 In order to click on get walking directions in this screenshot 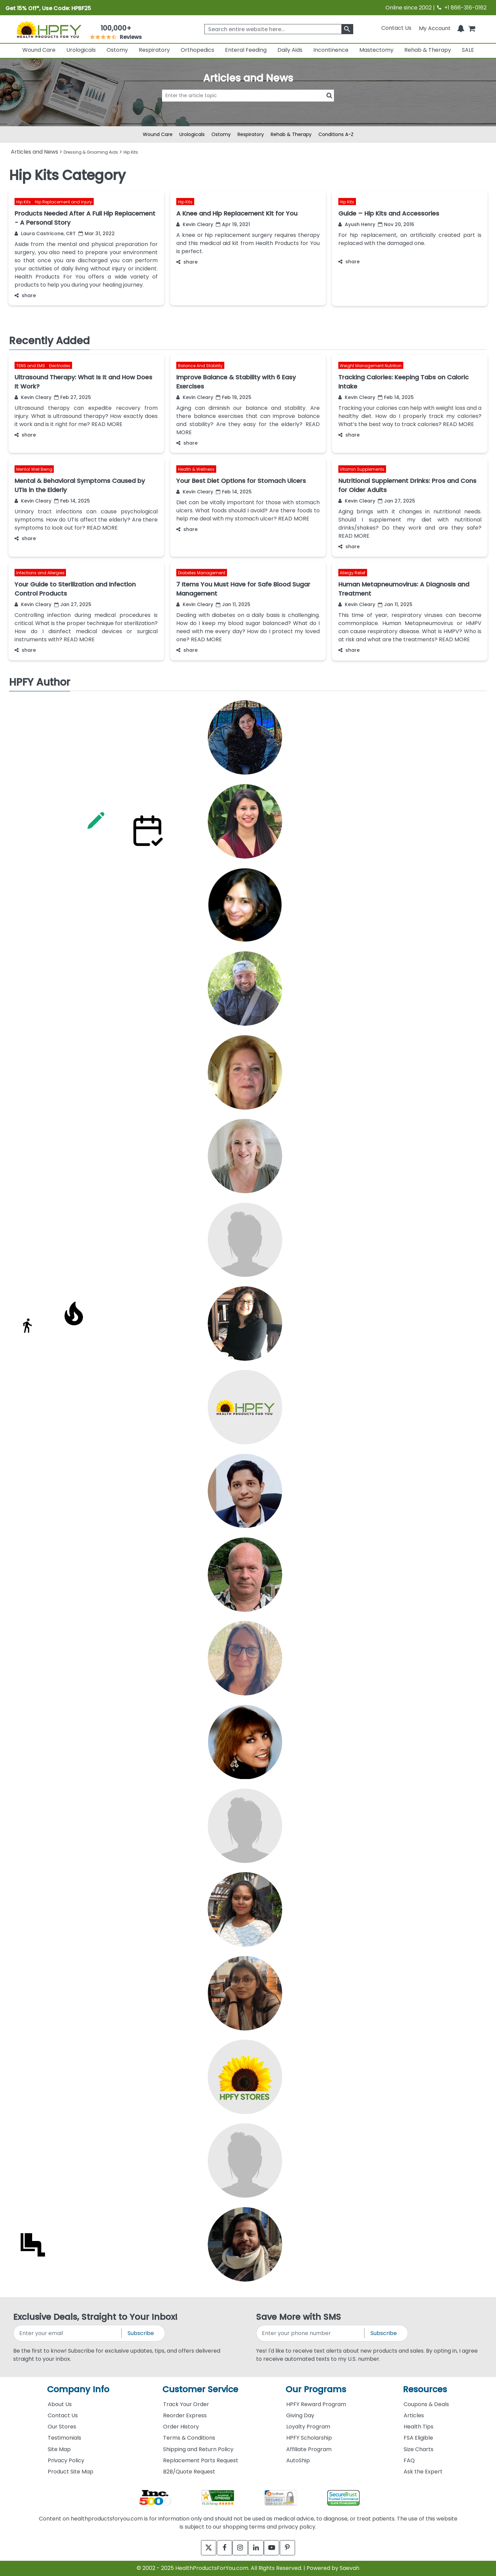, I will do `click(27, 1325)`.